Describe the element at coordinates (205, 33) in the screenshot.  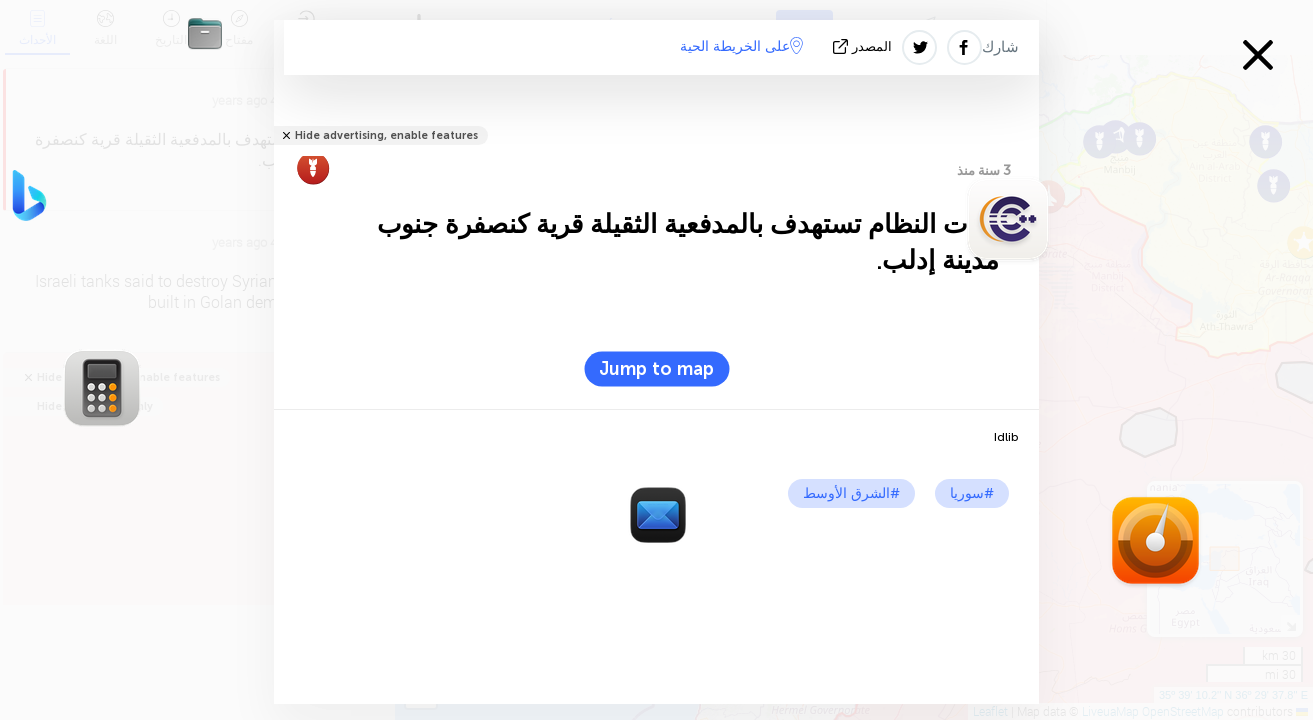
I see `open the file manager application` at that location.